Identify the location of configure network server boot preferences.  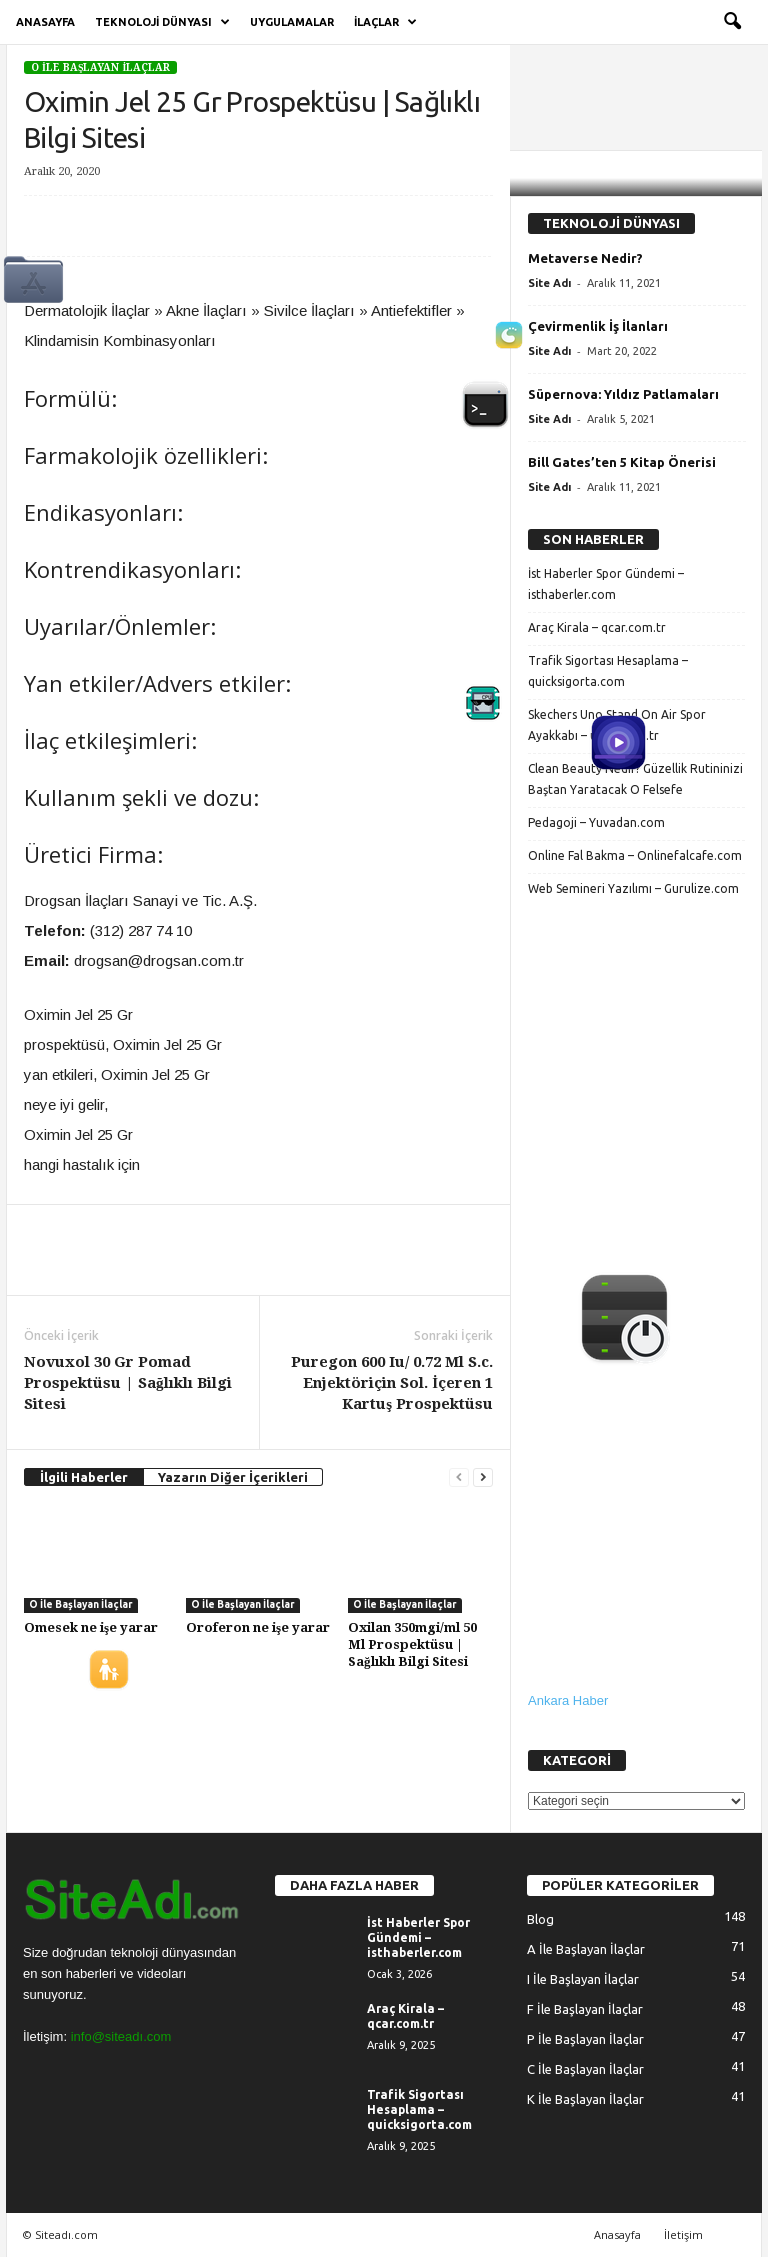
(624, 1317).